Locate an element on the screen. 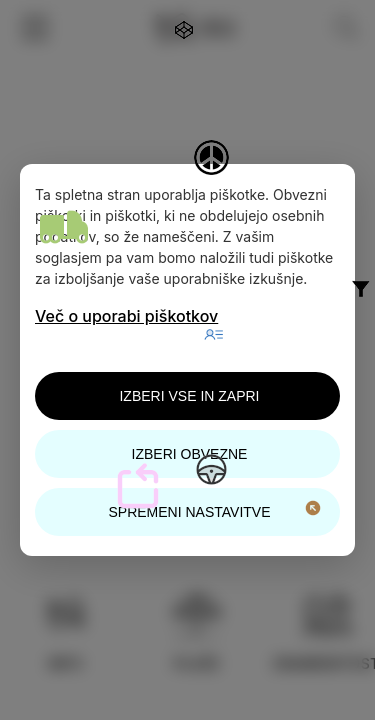  indicates a peaceful or non-violent mode is located at coordinates (211, 157).